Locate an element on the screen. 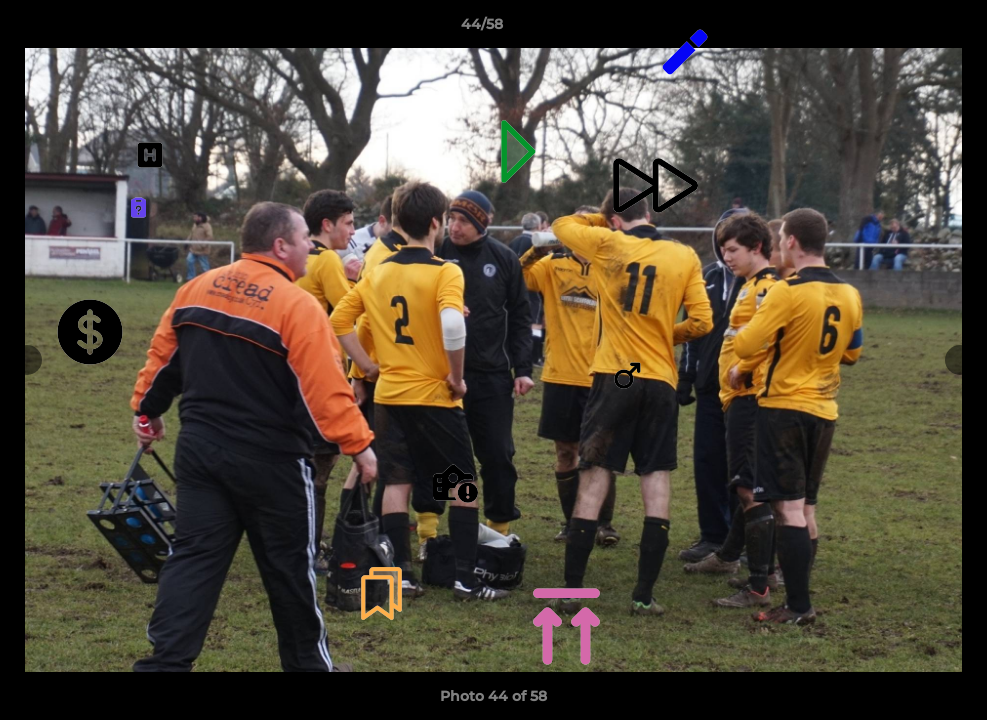 The image size is (987, 720). view your bookmarked items is located at coordinates (381, 593).